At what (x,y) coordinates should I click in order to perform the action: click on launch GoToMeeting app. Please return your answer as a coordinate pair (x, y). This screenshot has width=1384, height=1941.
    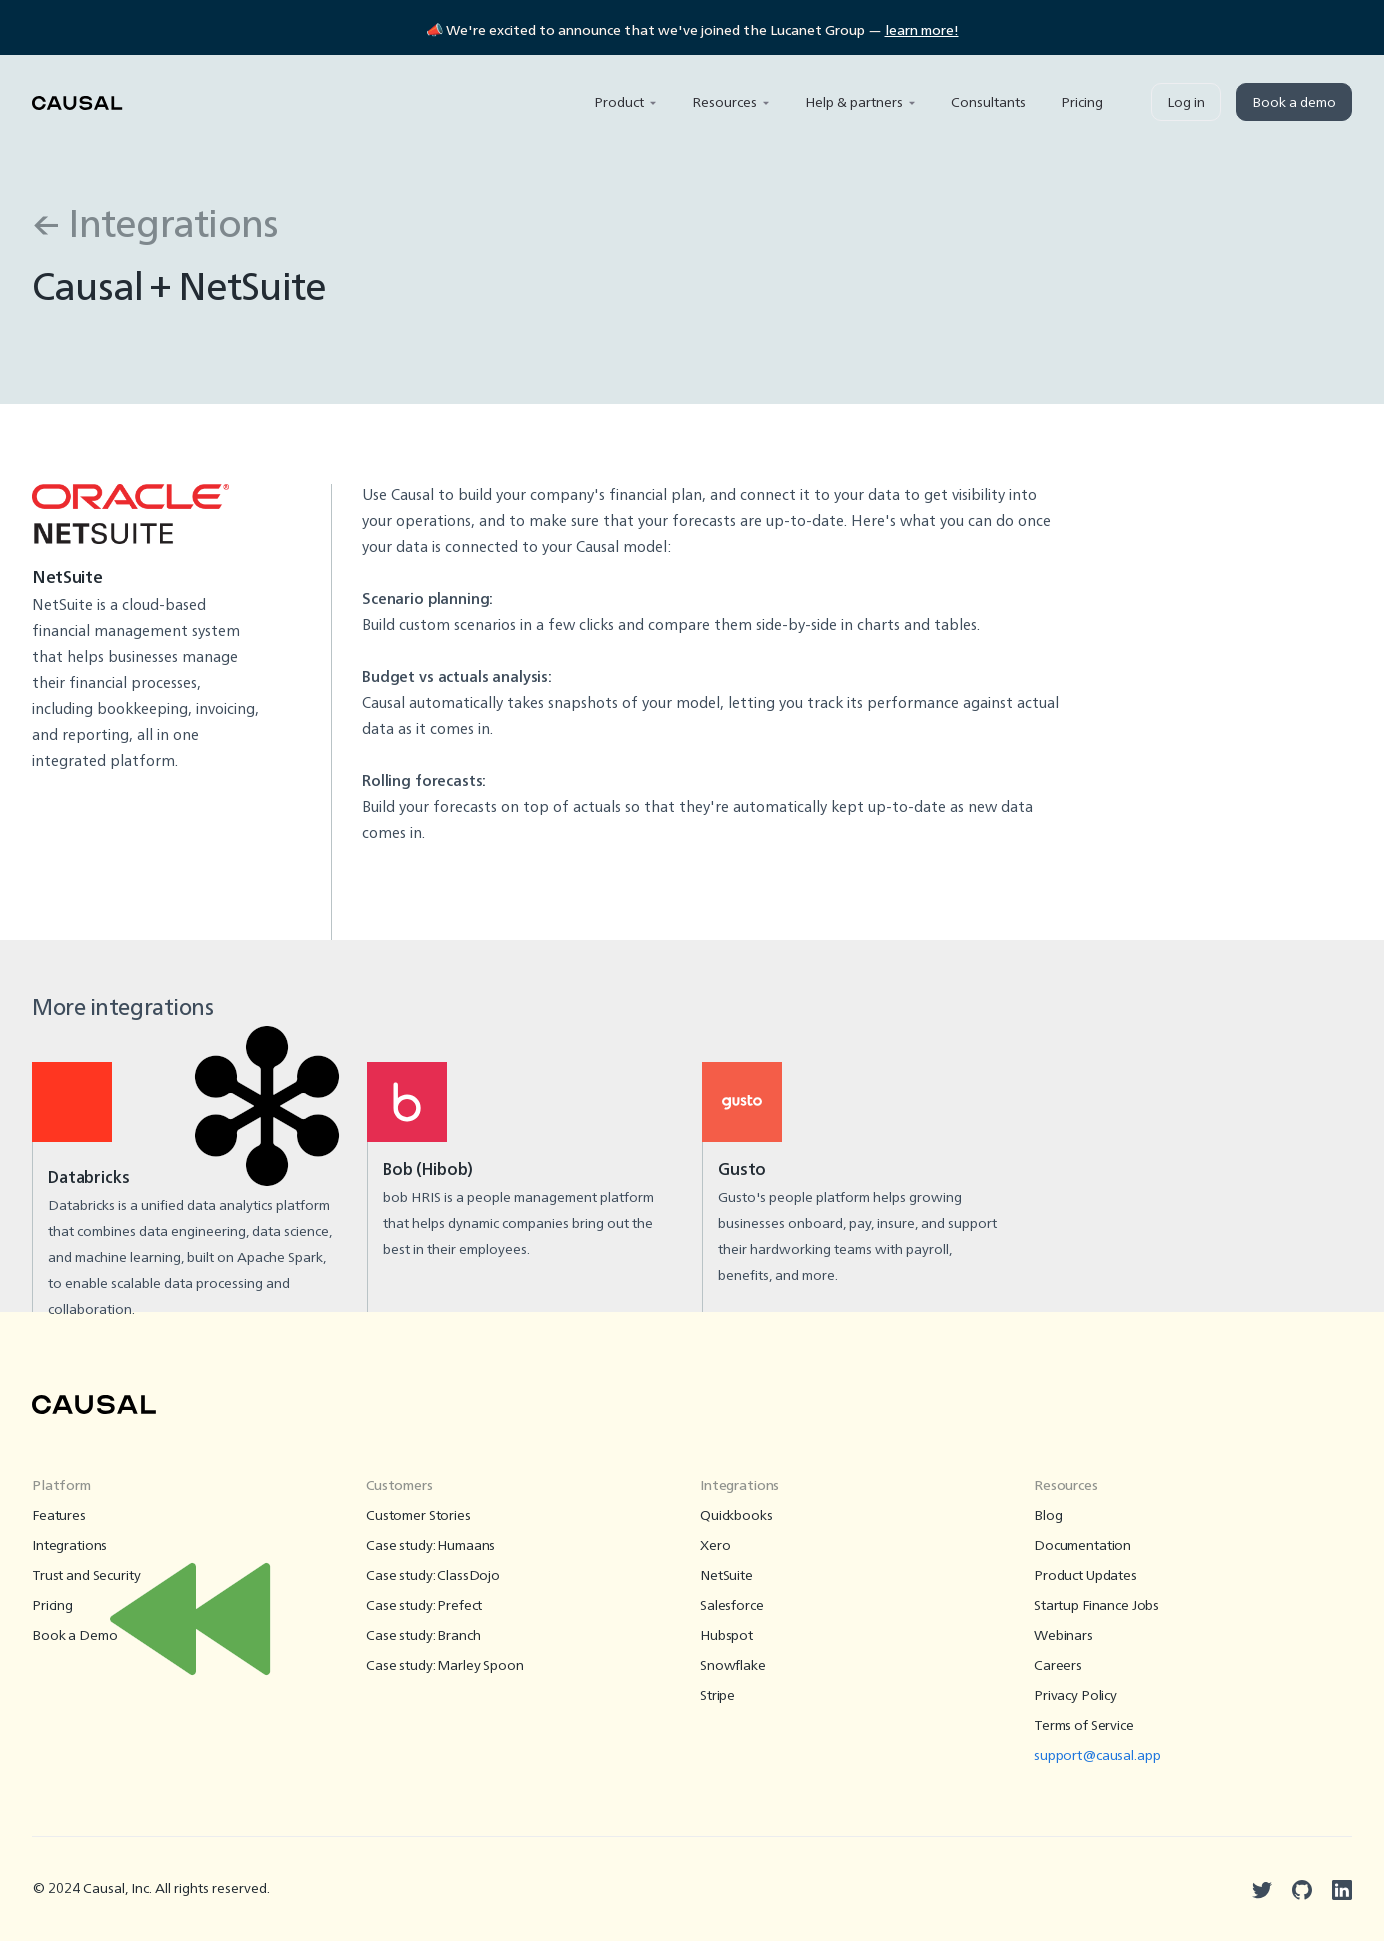
    Looking at the image, I should click on (267, 1106).